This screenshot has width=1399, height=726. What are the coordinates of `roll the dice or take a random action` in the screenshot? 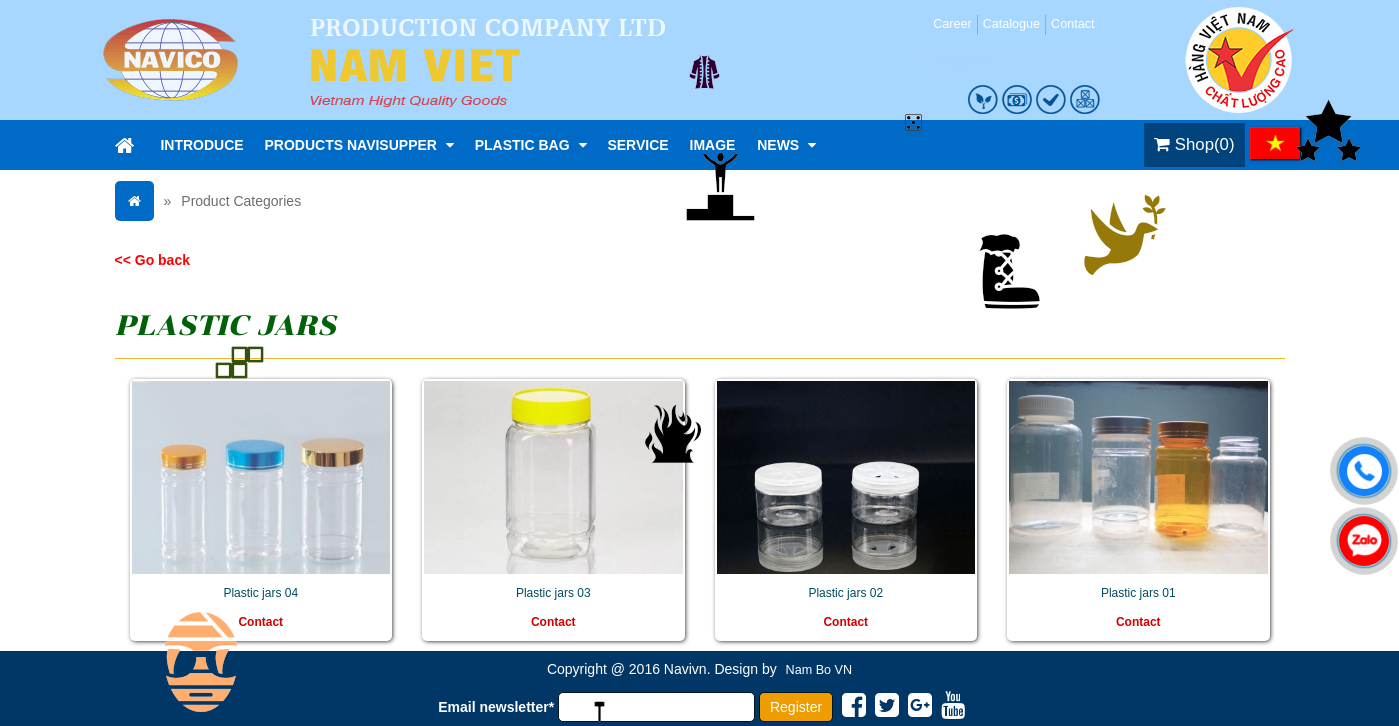 It's located at (913, 122).